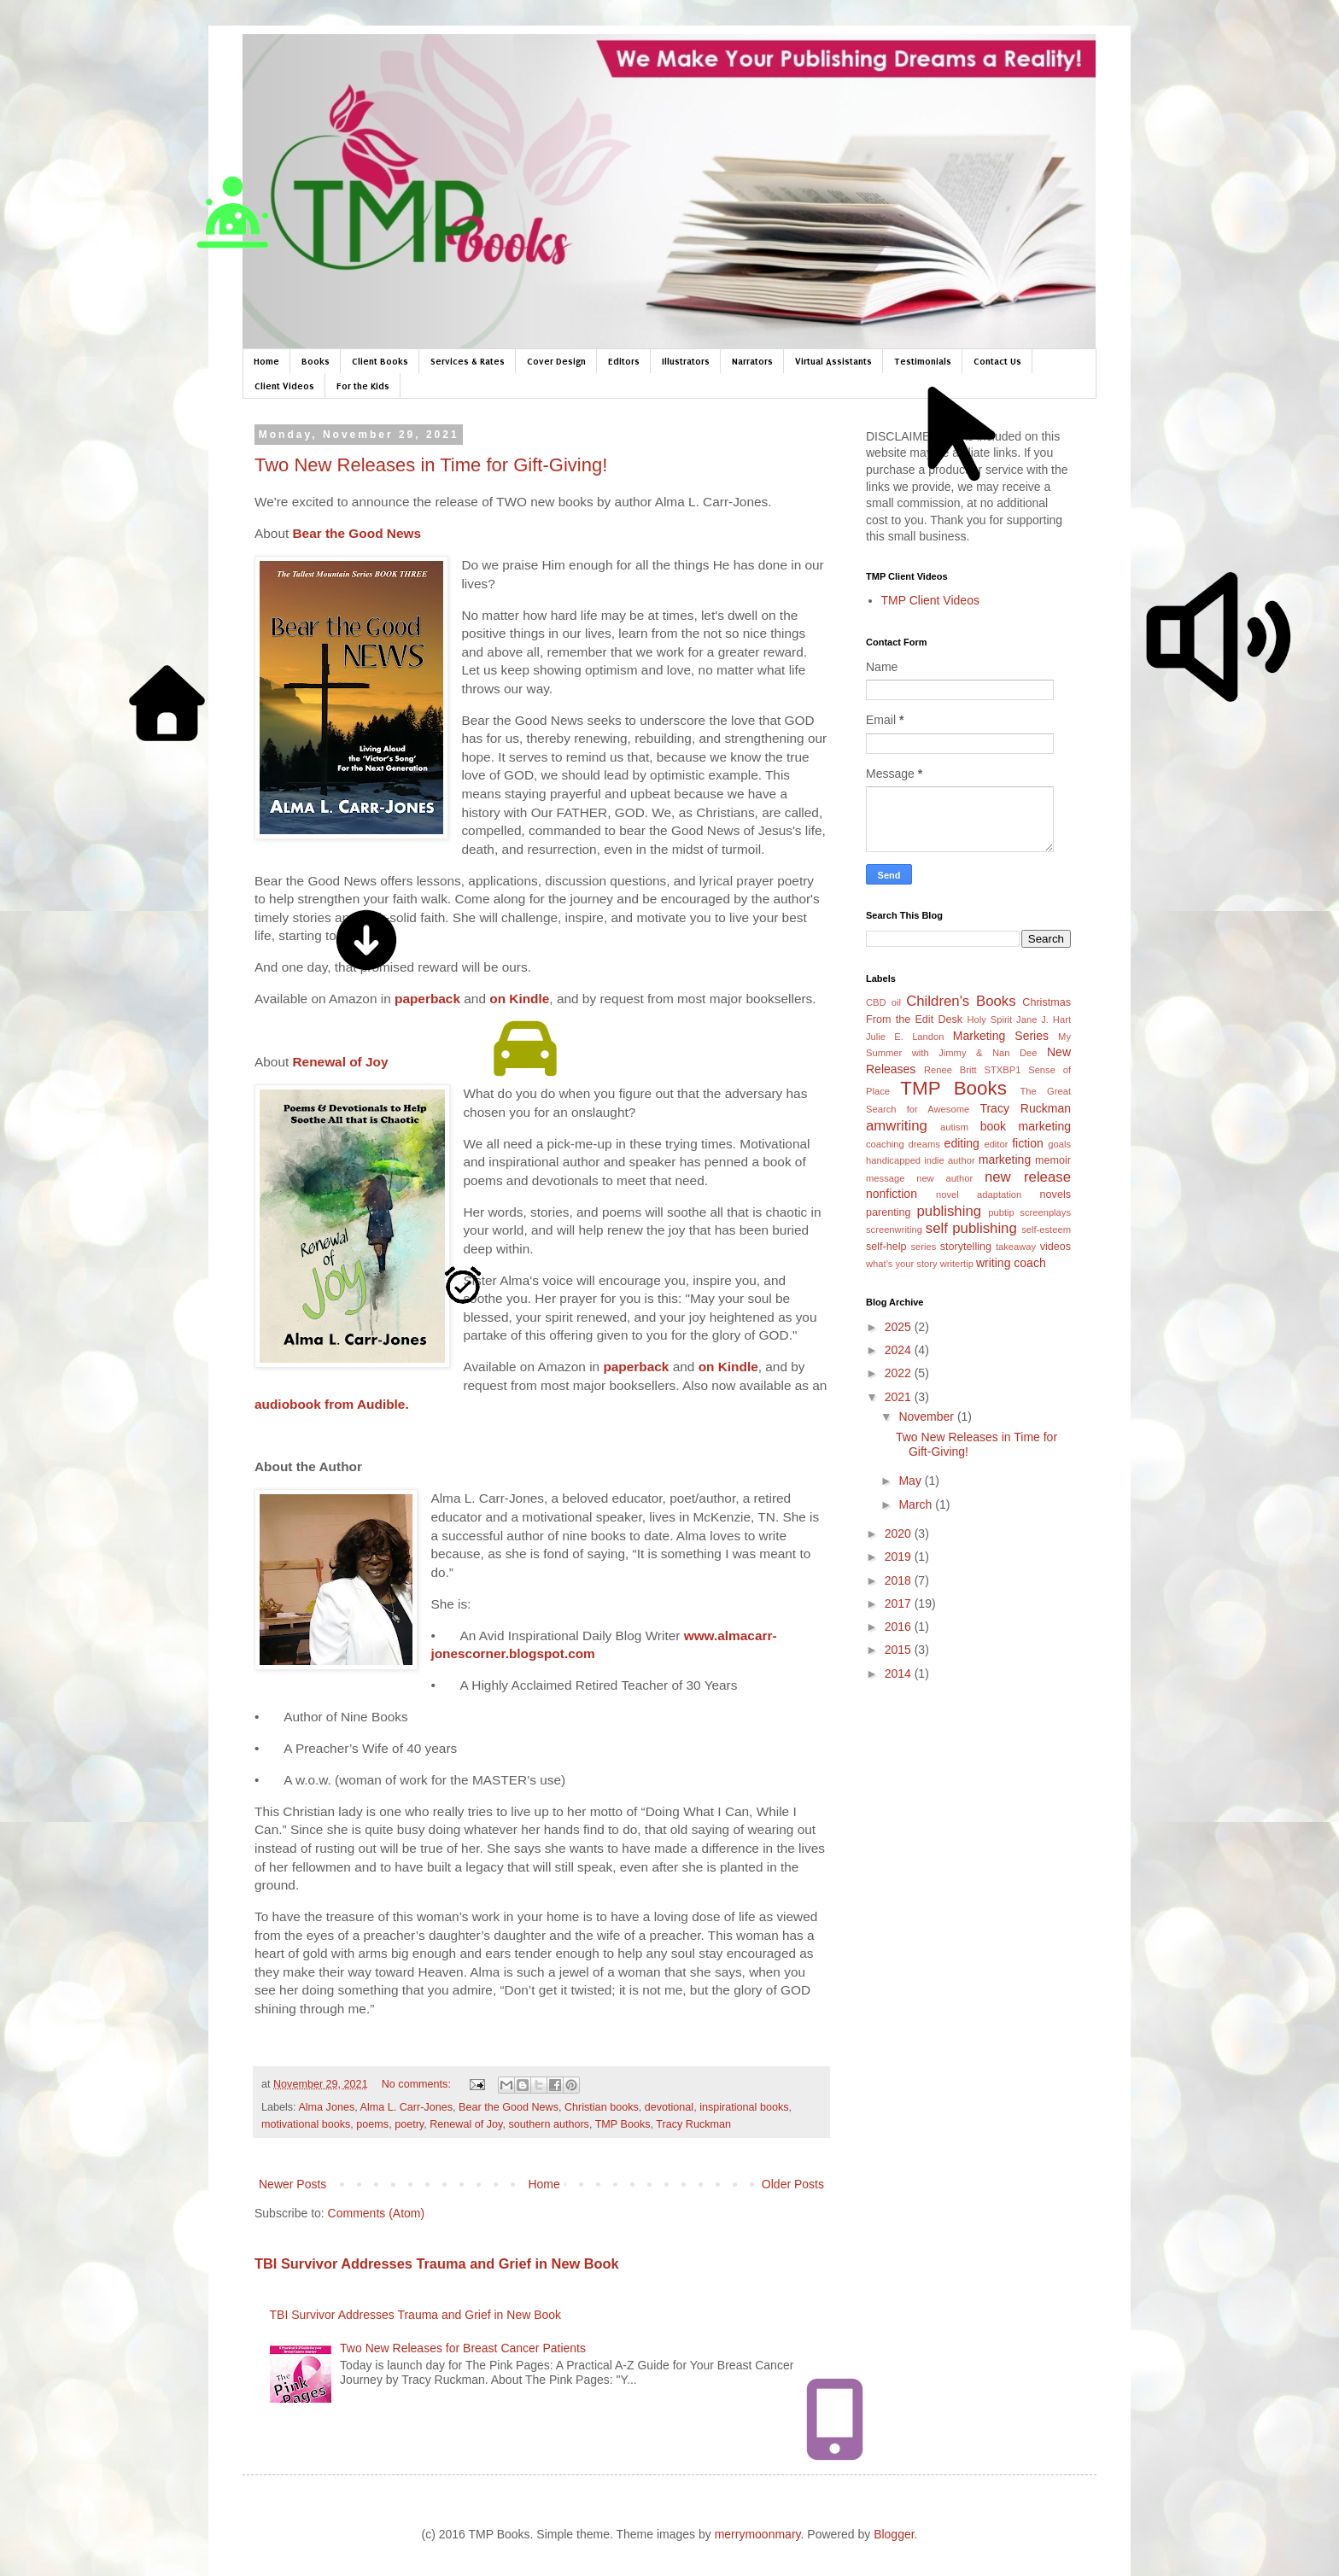 The width and height of the screenshot is (1339, 2576). What do you see at coordinates (525, 1049) in the screenshot?
I see `select car or automobile option` at bounding box center [525, 1049].